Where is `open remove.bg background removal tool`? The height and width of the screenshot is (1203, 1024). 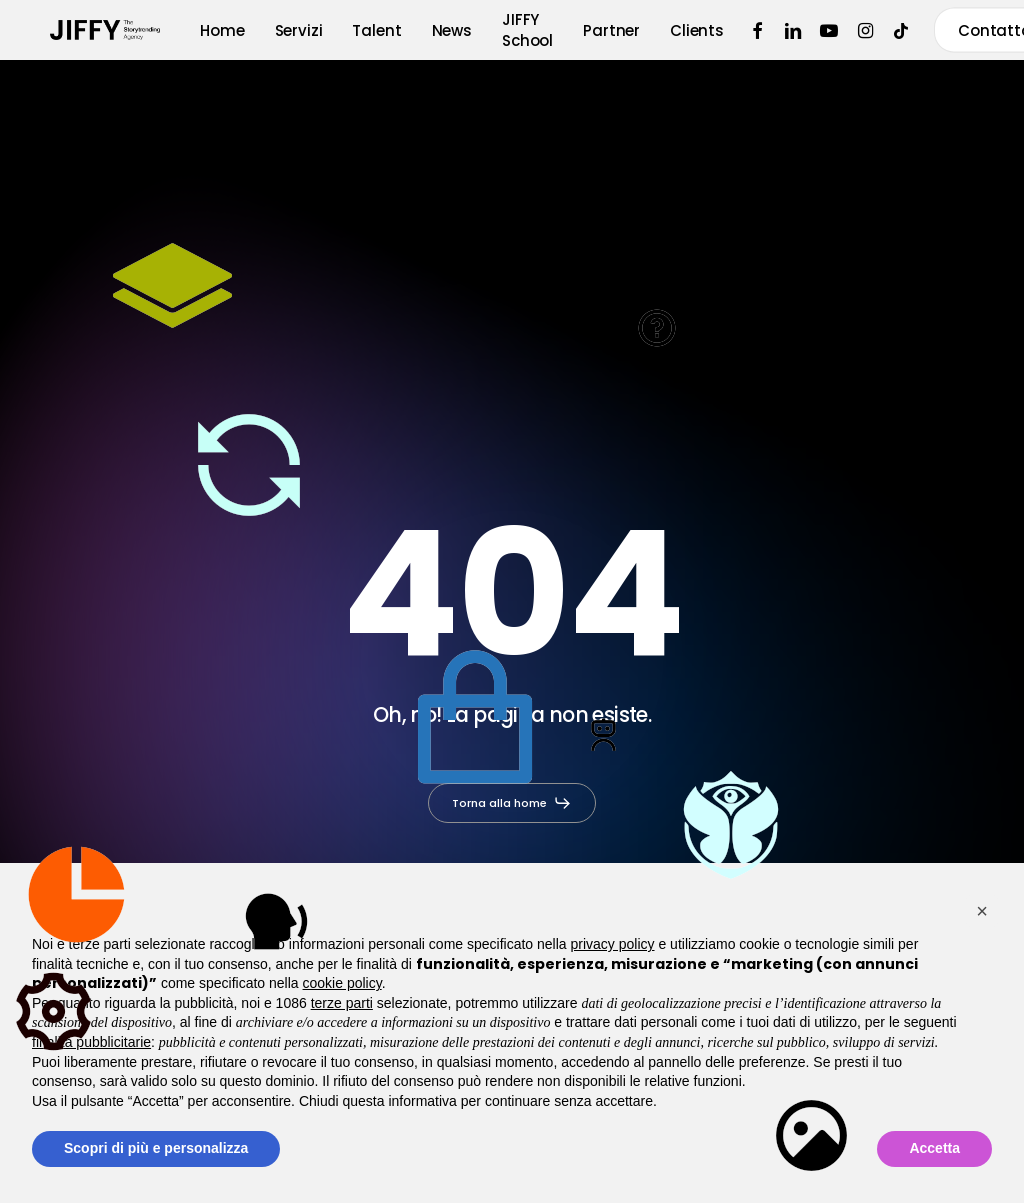
open remove.bg background removal tool is located at coordinates (172, 285).